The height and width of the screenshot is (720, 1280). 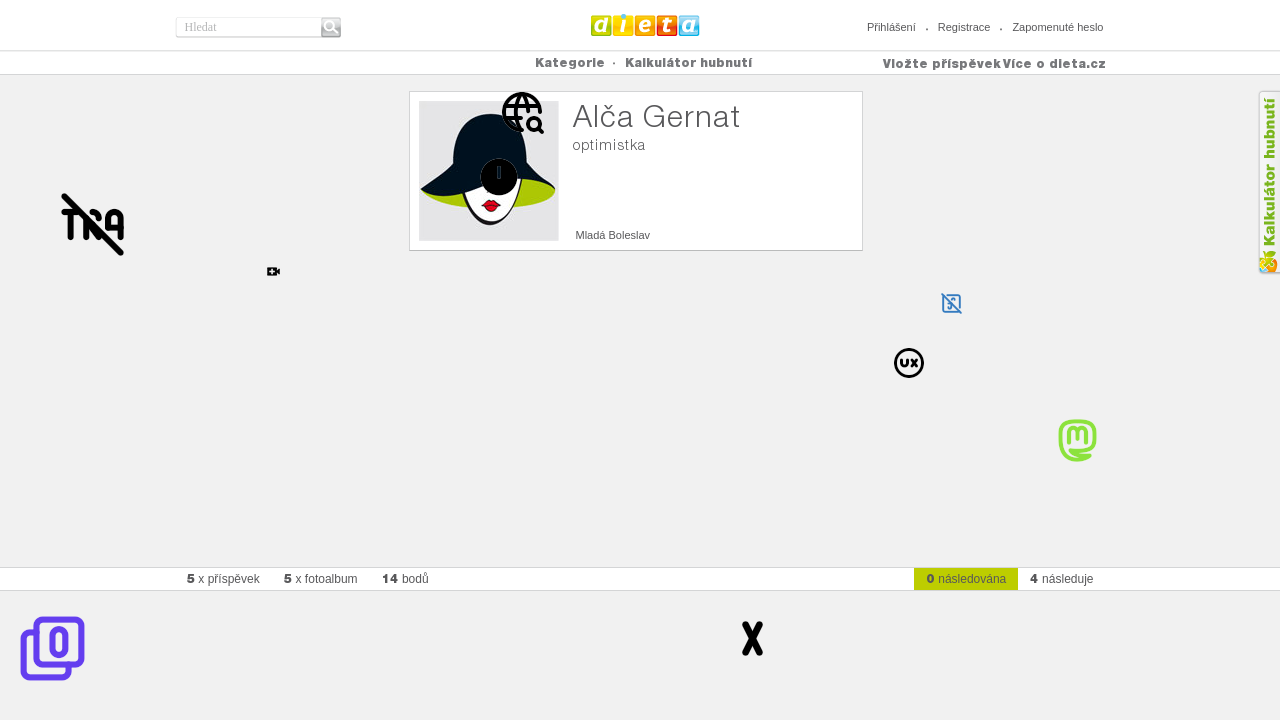 What do you see at coordinates (52, 648) in the screenshot?
I see `indicates zero items in a collection or stack` at bounding box center [52, 648].